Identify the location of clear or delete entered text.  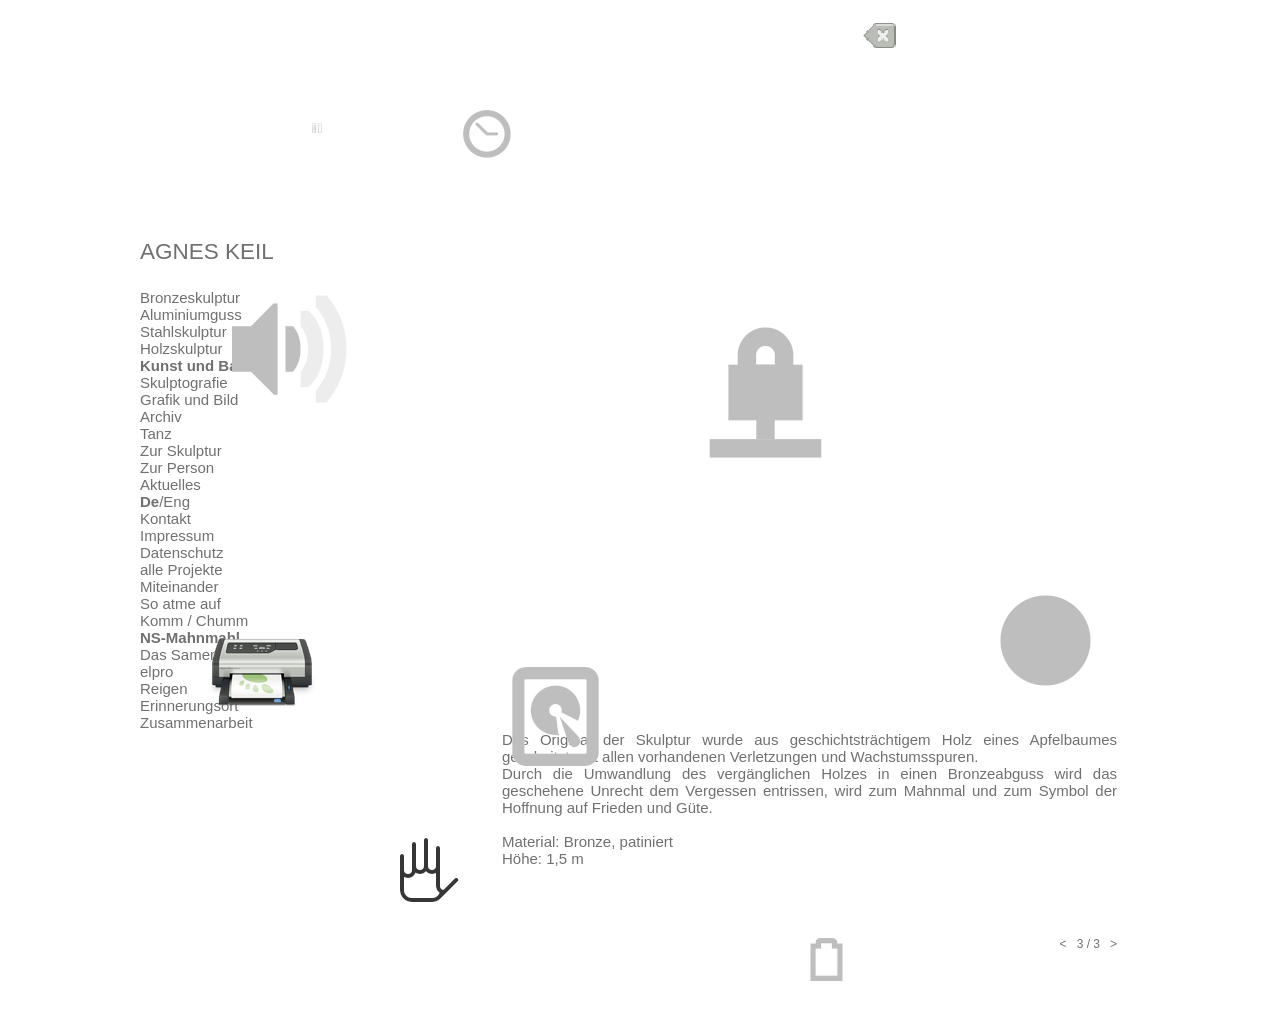
(878, 35).